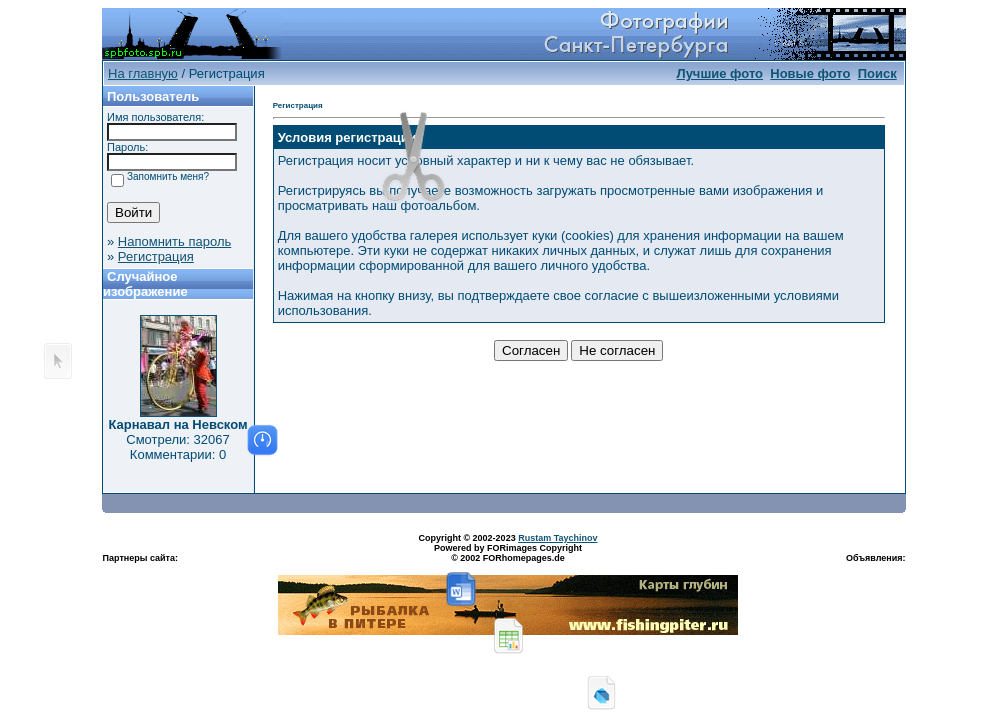 The height and width of the screenshot is (720, 1008). I want to click on spreadsheet file type indicator, so click(508, 635).